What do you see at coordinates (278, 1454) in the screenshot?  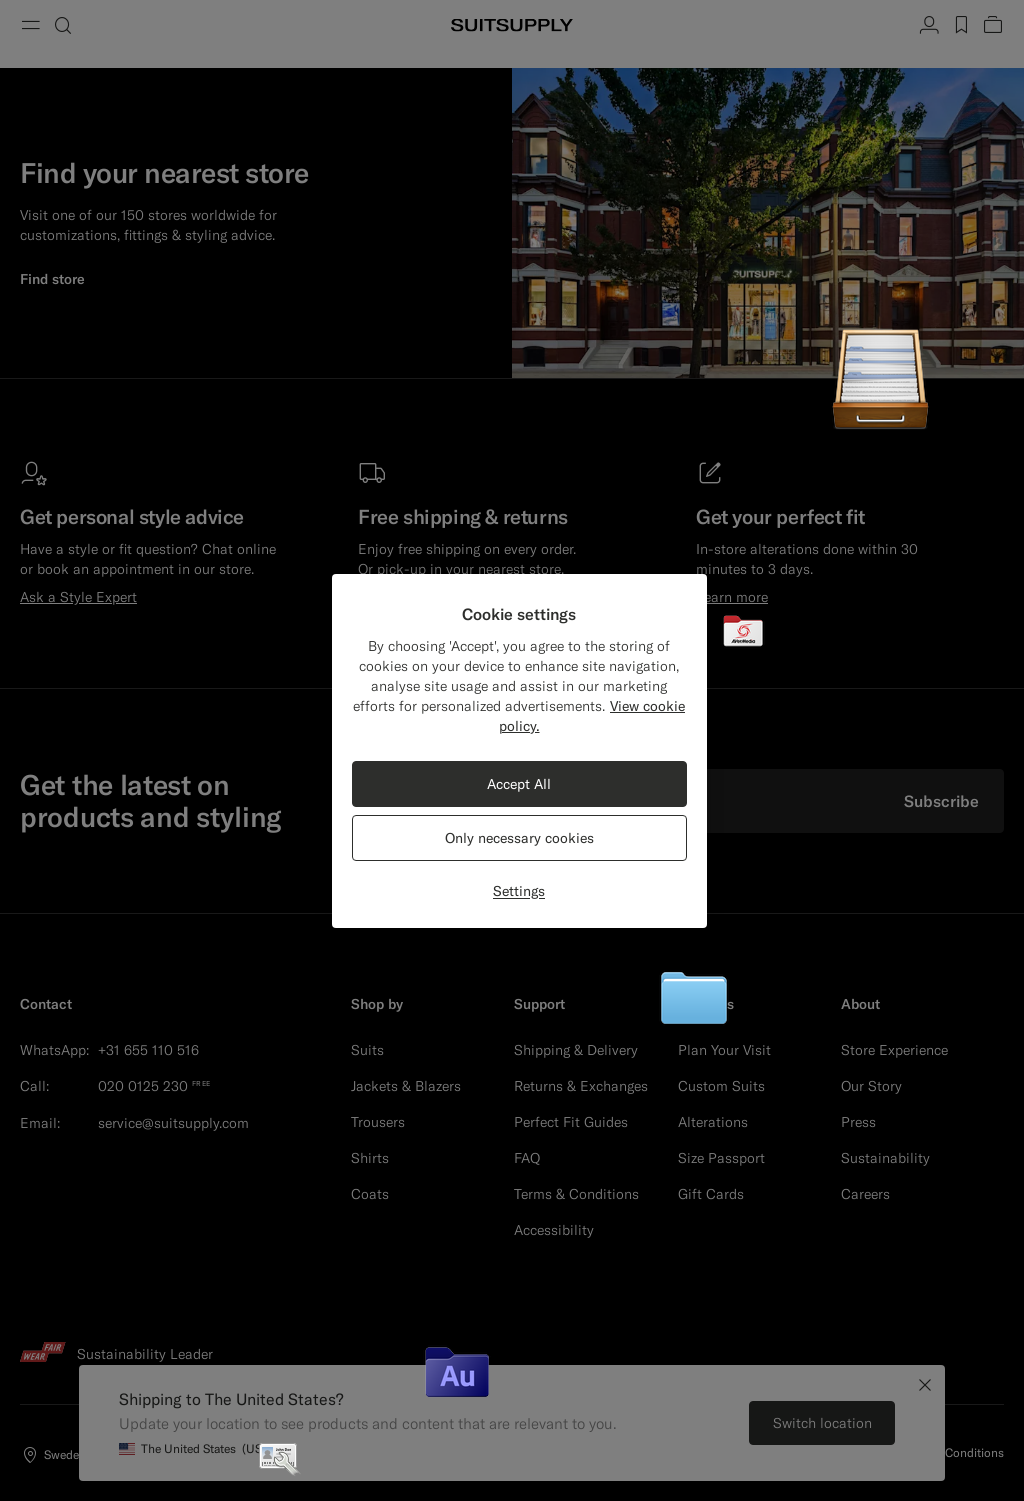 I see `access user account settings` at bounding box center [278, 1454].